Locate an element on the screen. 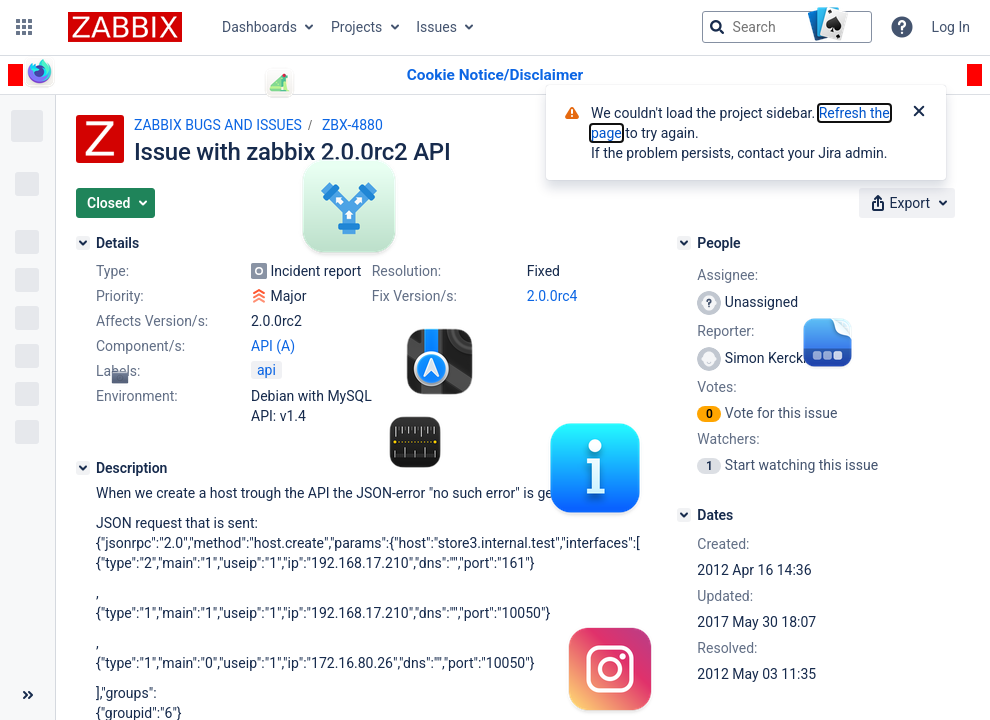 The height and width of the screenshot is (720, 990). open ibus input method settings is located at coordinates (595, 468).